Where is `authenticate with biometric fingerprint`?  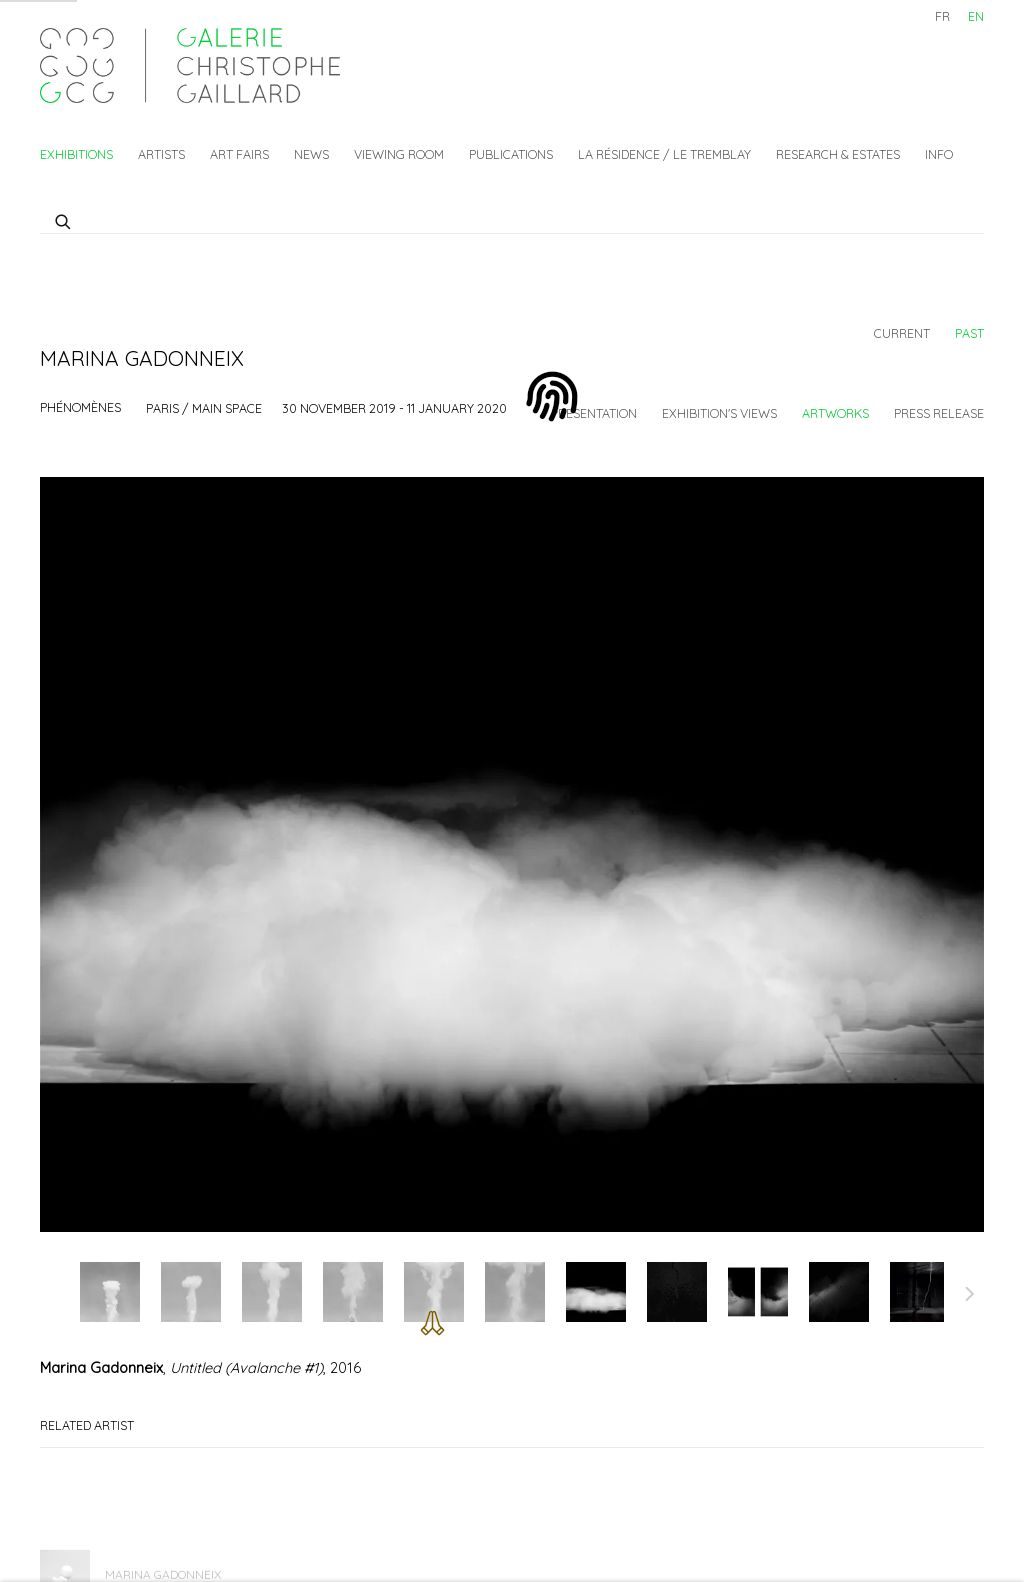
authenticate with biometric fingerprint is located at coordinates (552, 396).